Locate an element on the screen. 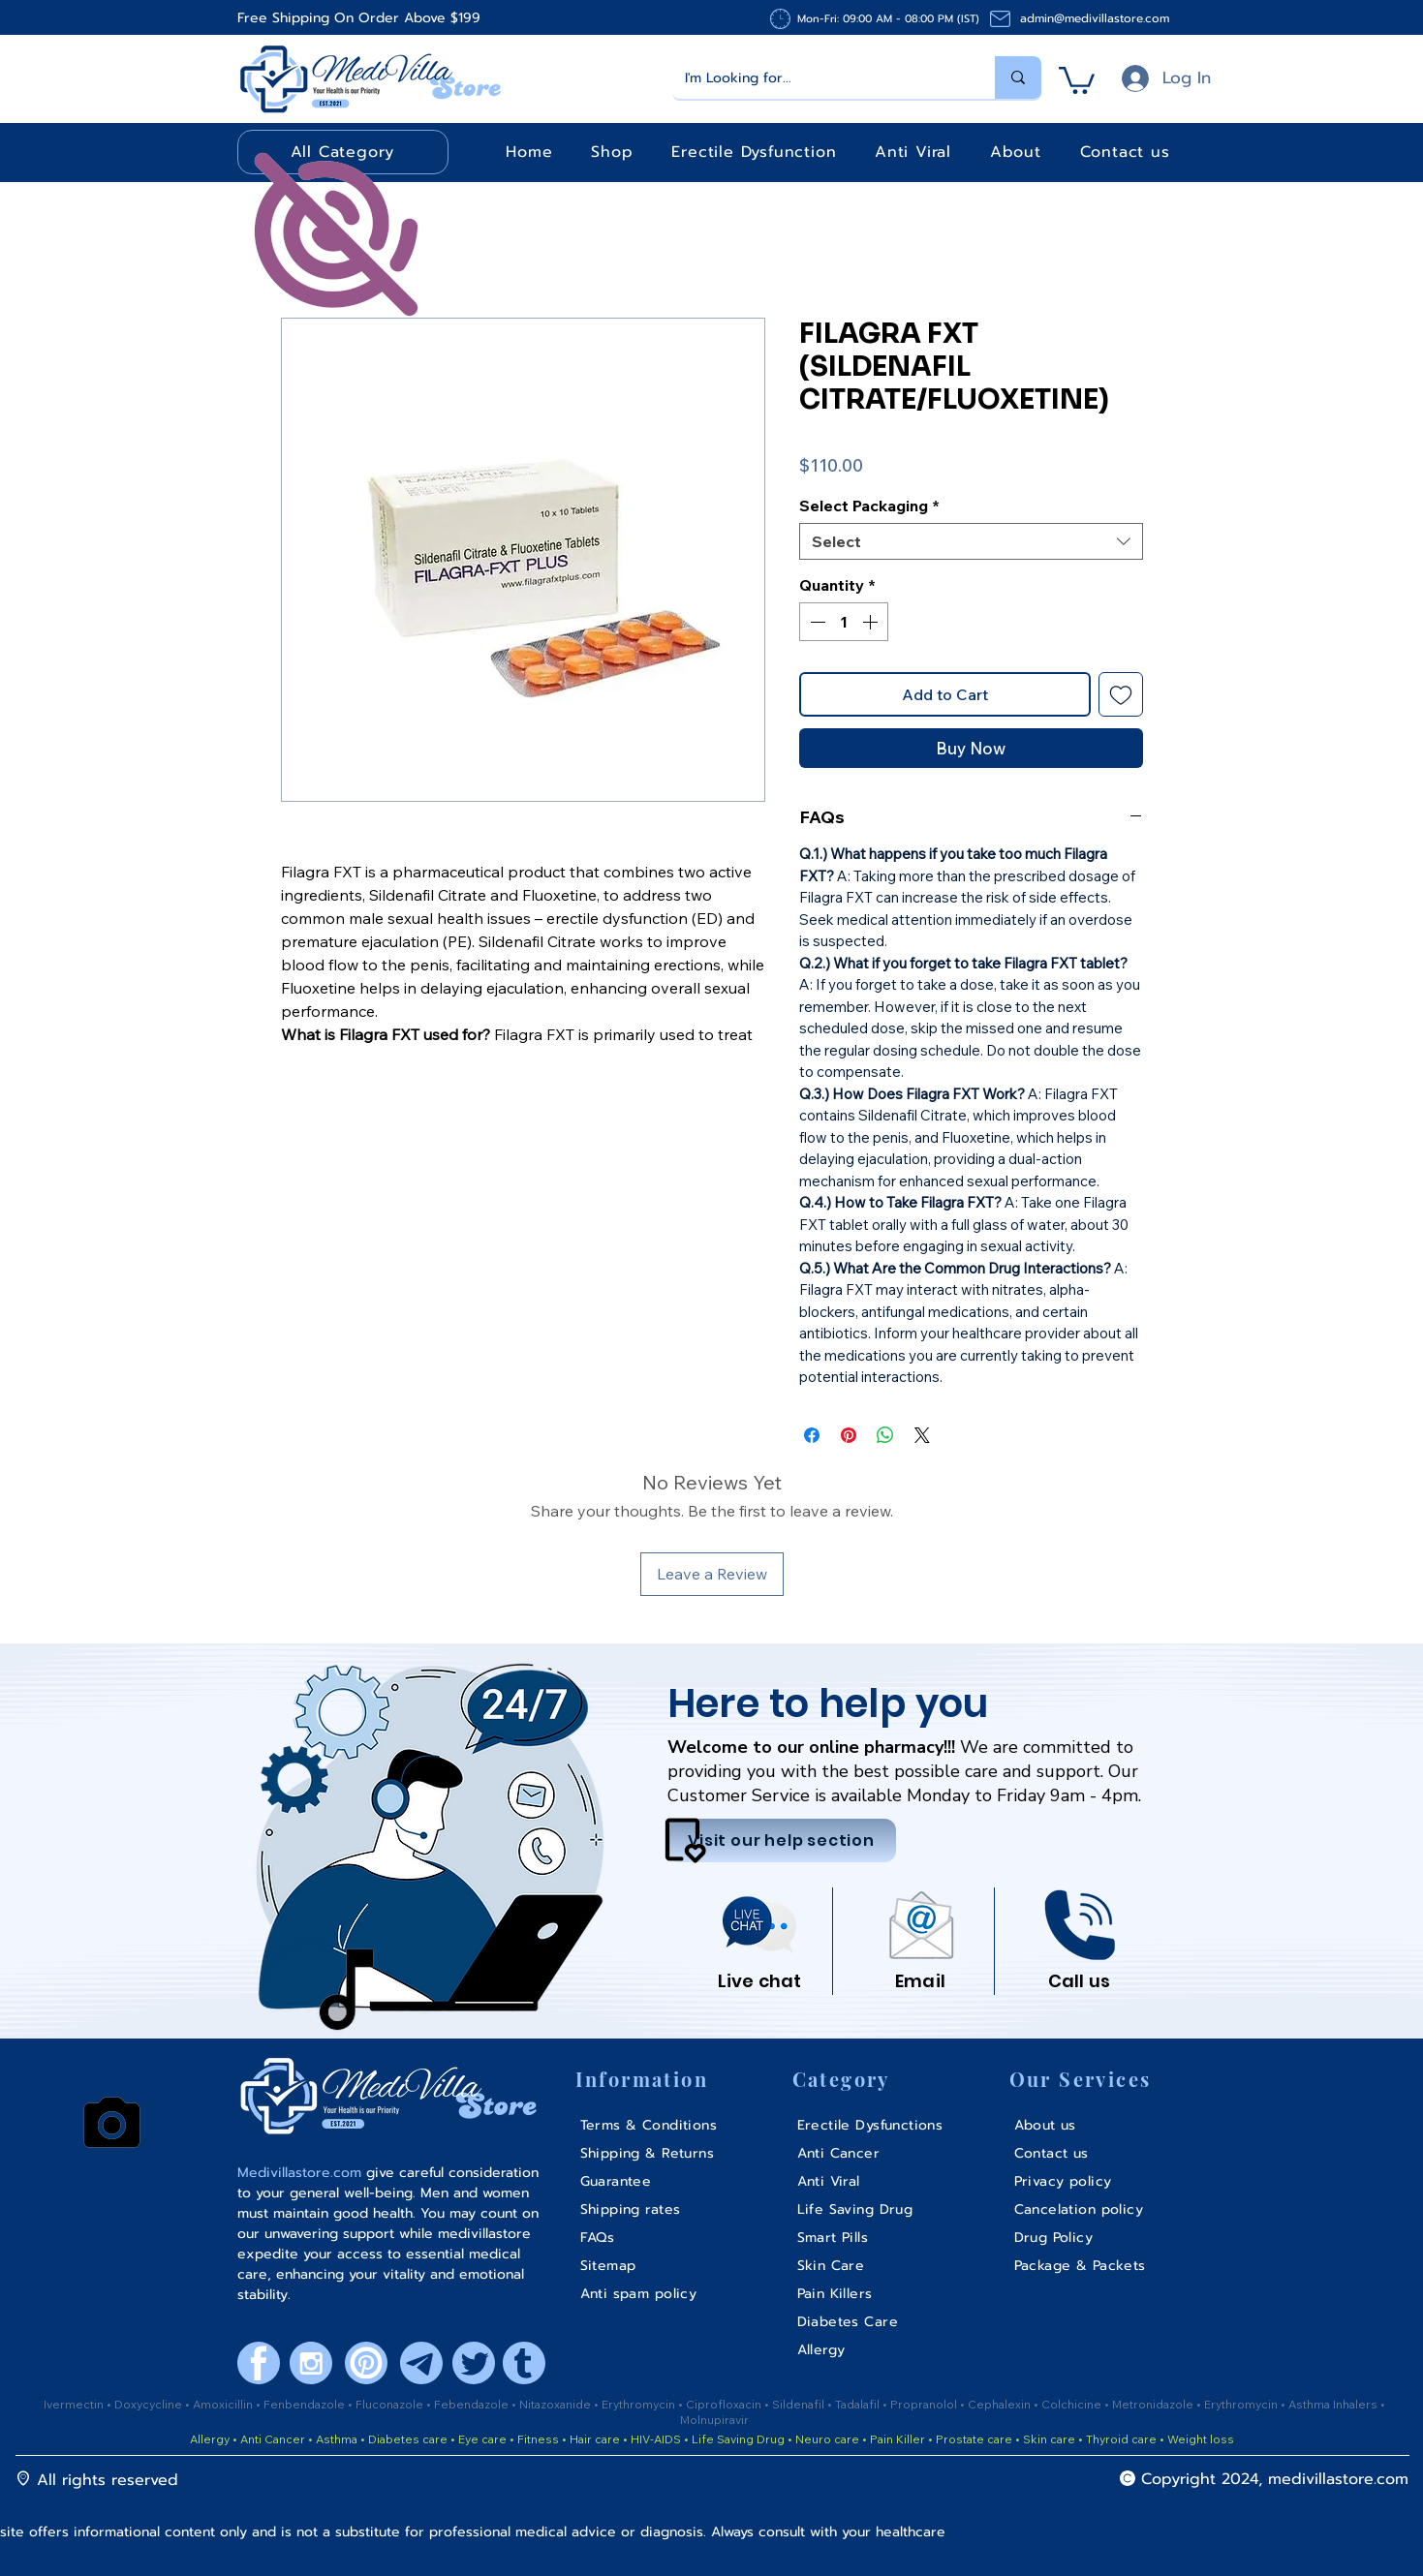 The width and height of the screenshot is (1423, 2576). open camera to take a photo is located at coordinates (111, 2125).